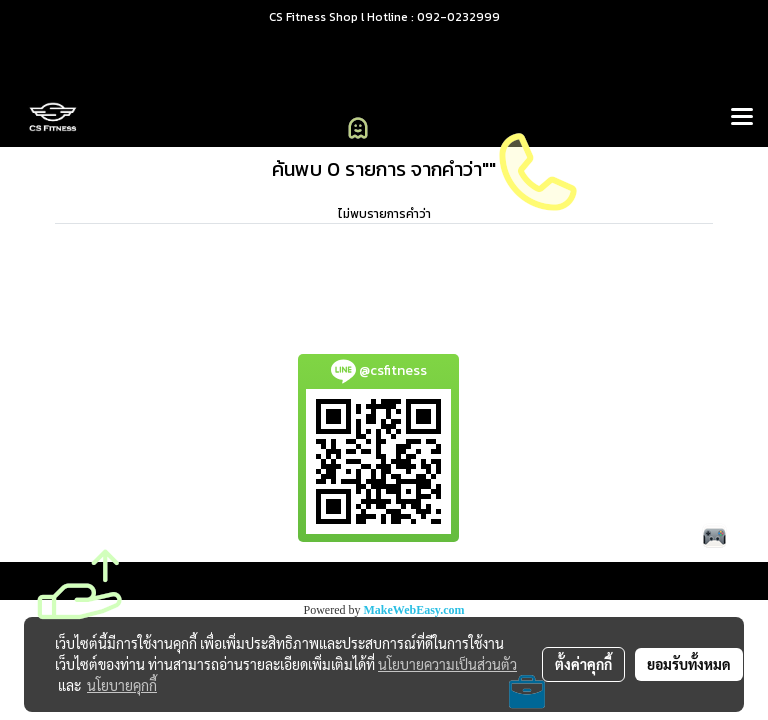 The image size is (768, 720). What do you see at coordinates (536, 173) in the screenshot?
I see `tap to make a phone call` at bounding box center [536, 173].